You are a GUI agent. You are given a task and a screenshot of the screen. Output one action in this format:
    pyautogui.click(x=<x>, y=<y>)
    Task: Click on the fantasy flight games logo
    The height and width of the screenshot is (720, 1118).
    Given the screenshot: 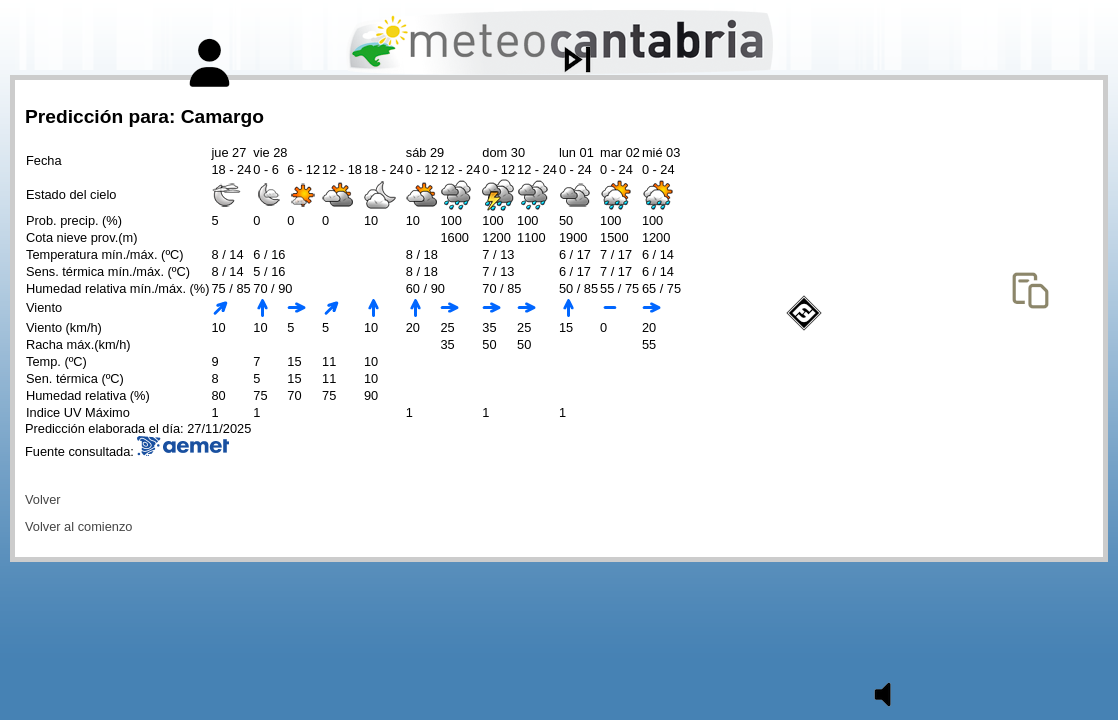 What is the action you would take?
    pyautogui.click(x=804, y=313)
    